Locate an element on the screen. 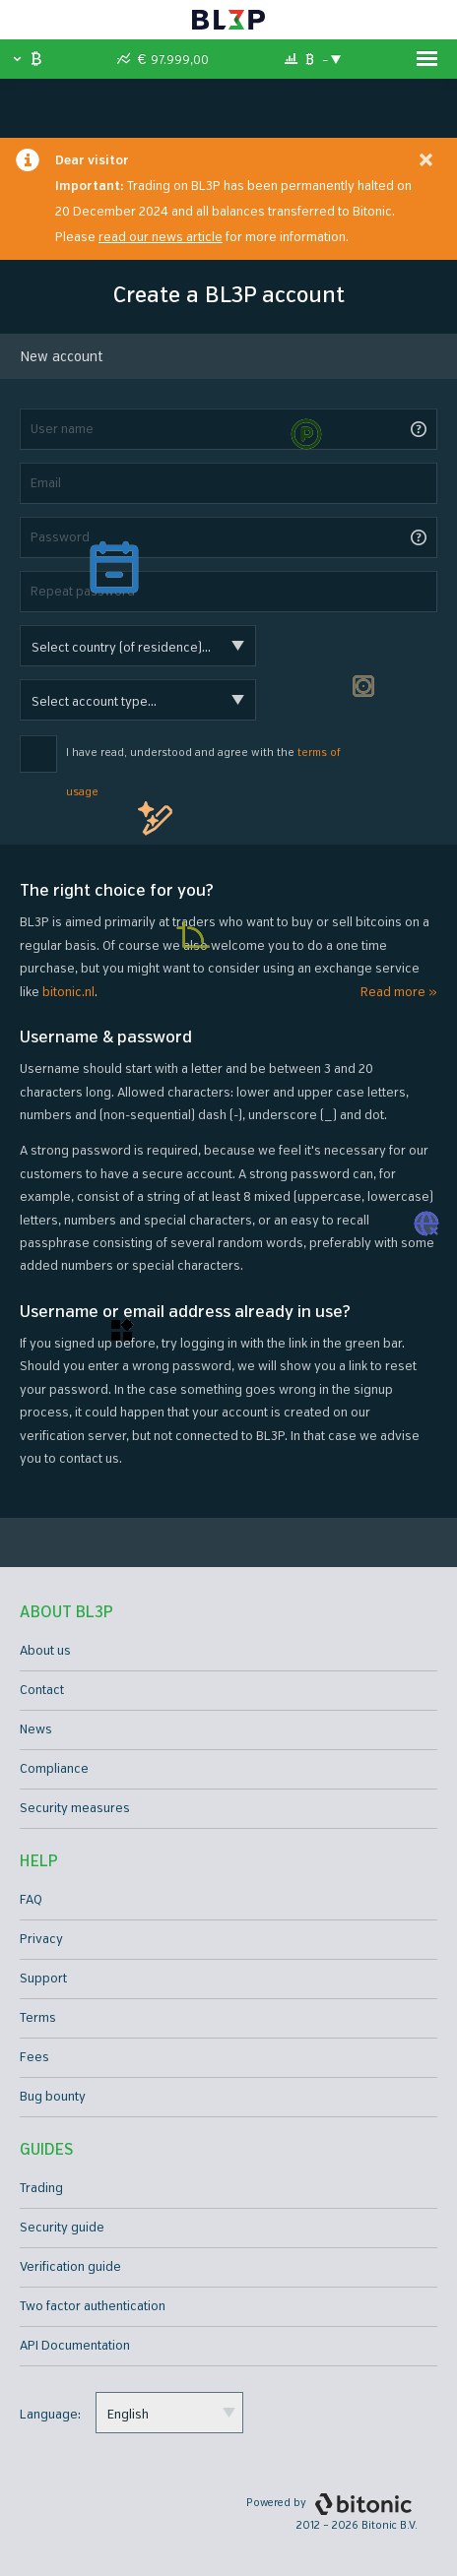  edit with AI assistance is located at coordinates (156, 819).